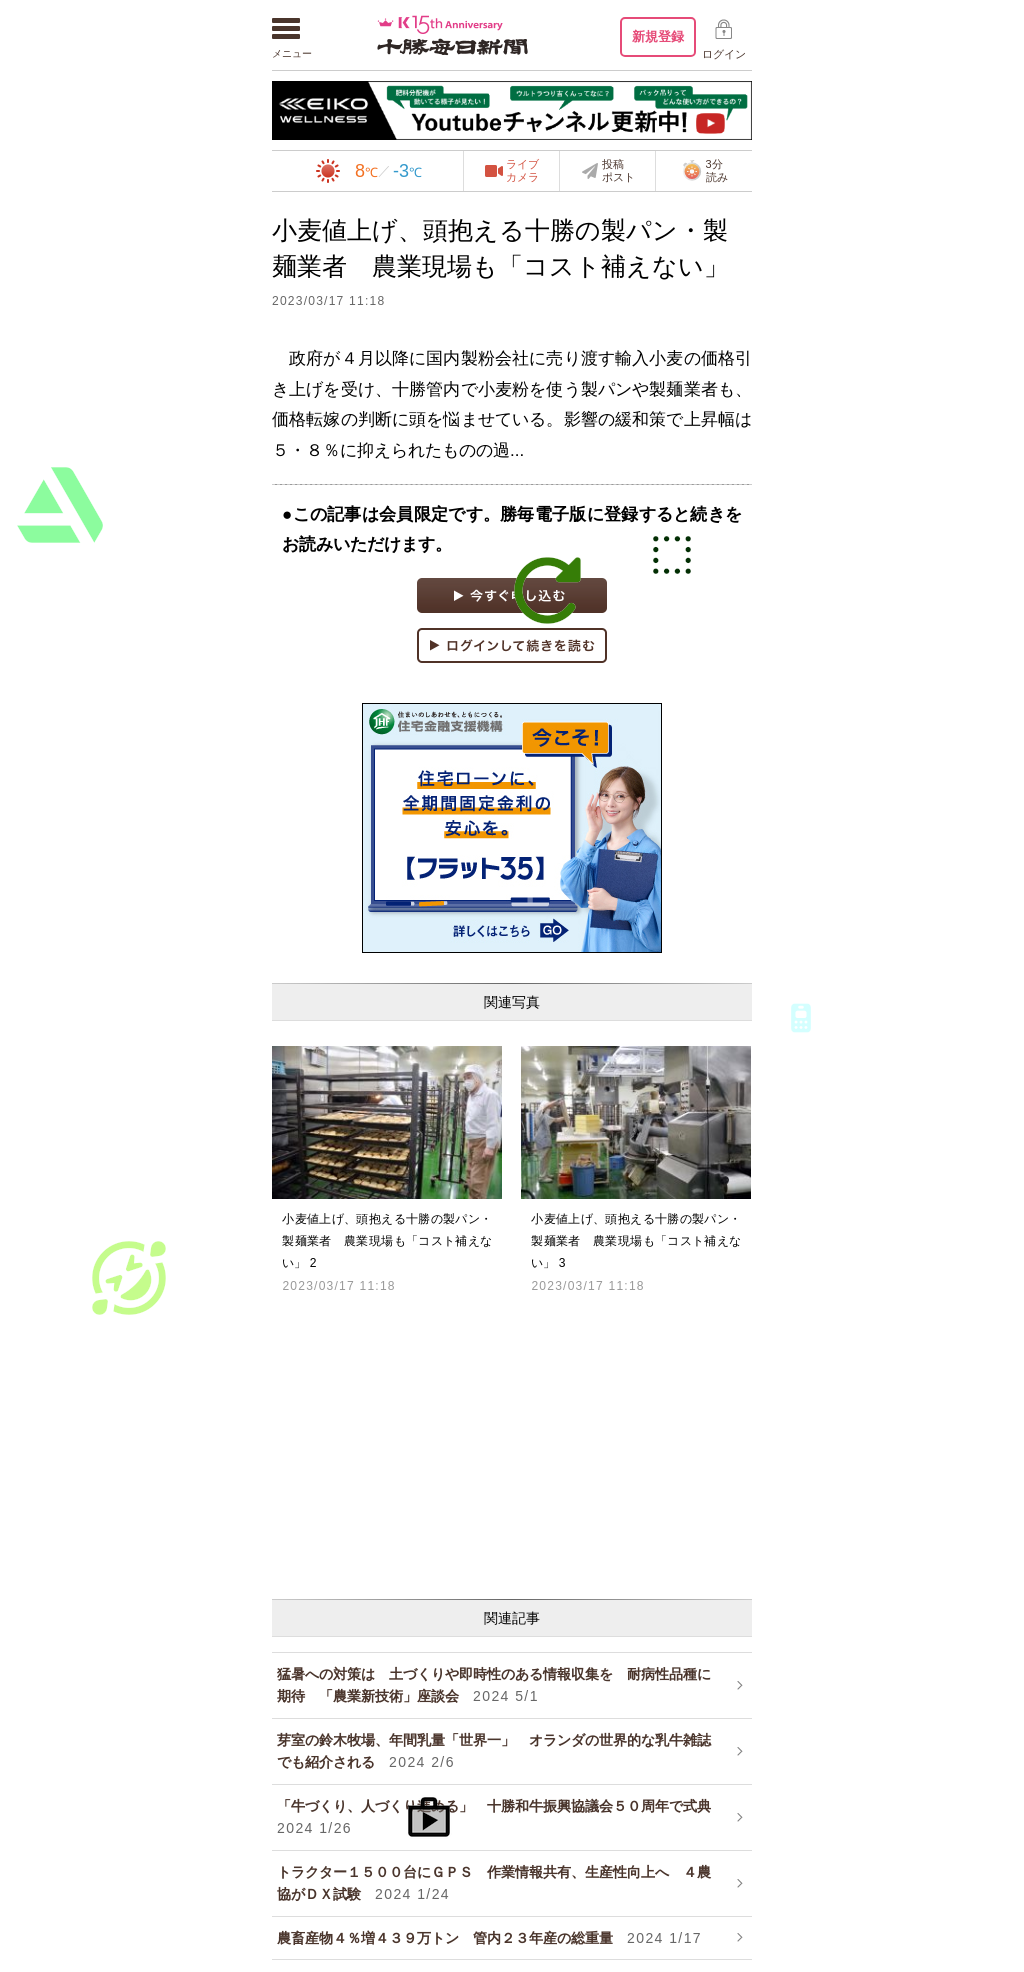  Describe the element at coordinates (429, 1818) in the screenshot. I see `open the app store or marketplace` at that location.